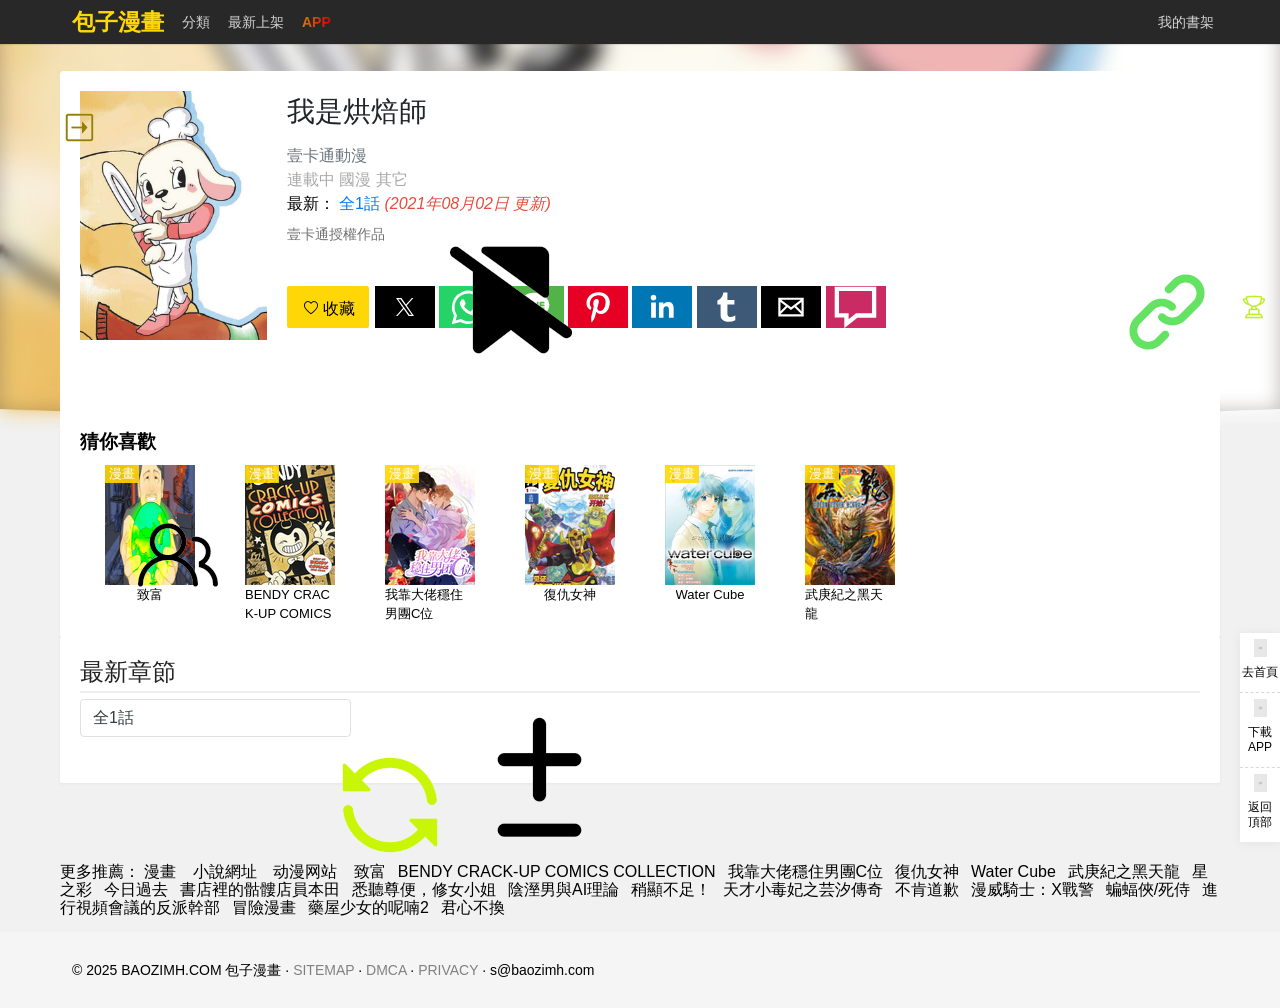 The width and height of the screenshot is (1280, 1008). Describe the element at coordinates (390, 805) in the screenshot. I see `sync or refresh content` at that location.